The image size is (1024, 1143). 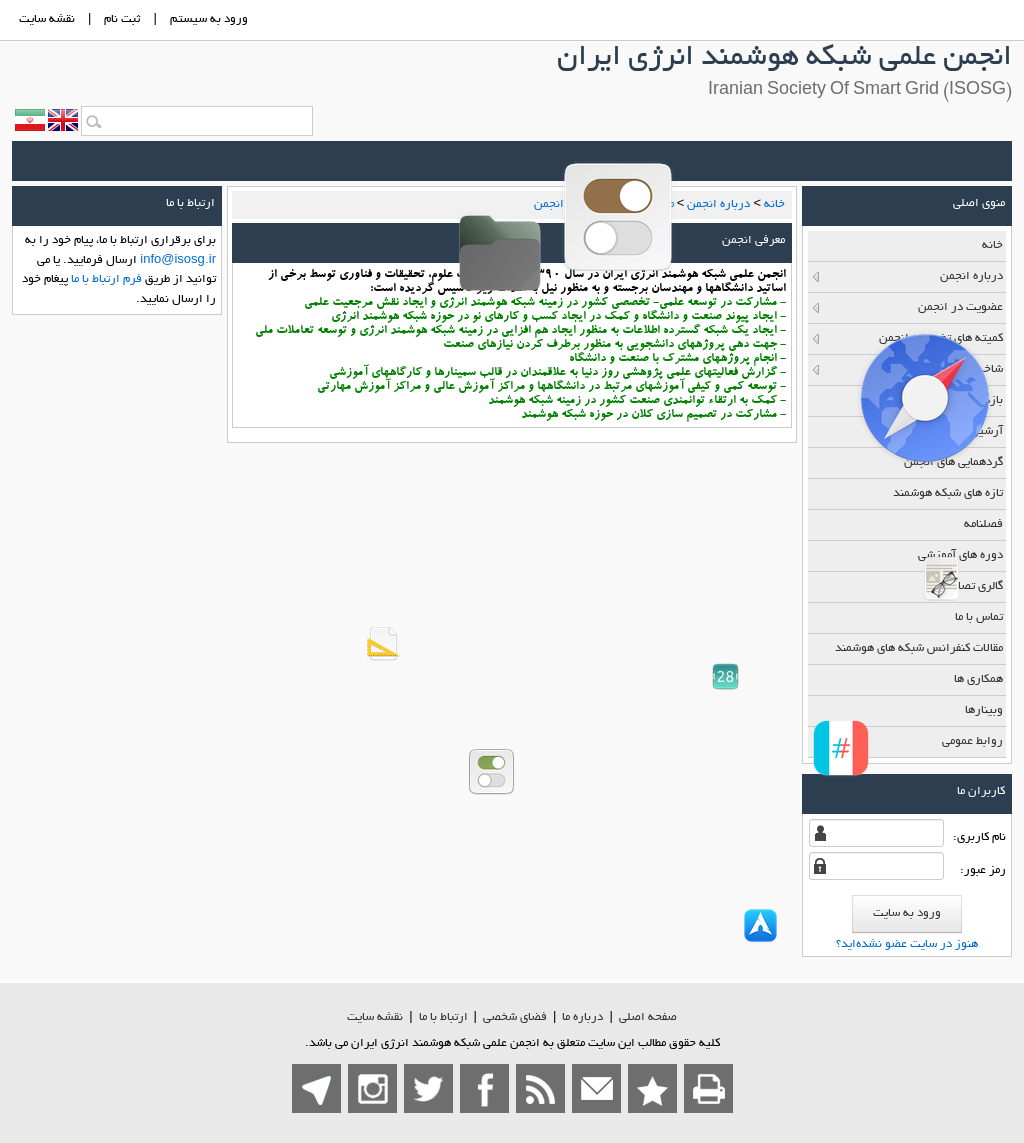 What do you see at coordinates (725, 676) in the screenshot?
I see `open the calendar app` at bounding box center [725, 676].